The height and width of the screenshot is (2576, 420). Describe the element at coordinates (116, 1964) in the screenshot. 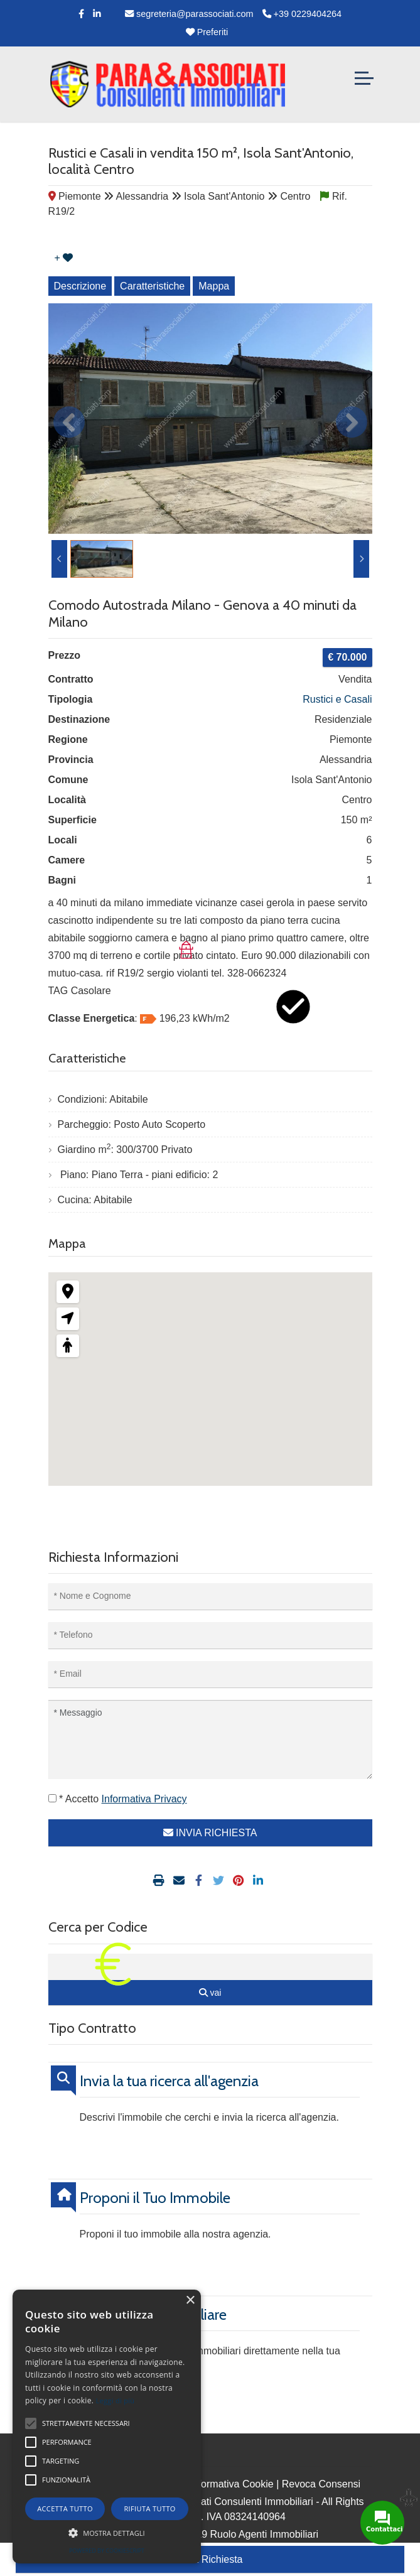

I see `view prices in euros` at that location.